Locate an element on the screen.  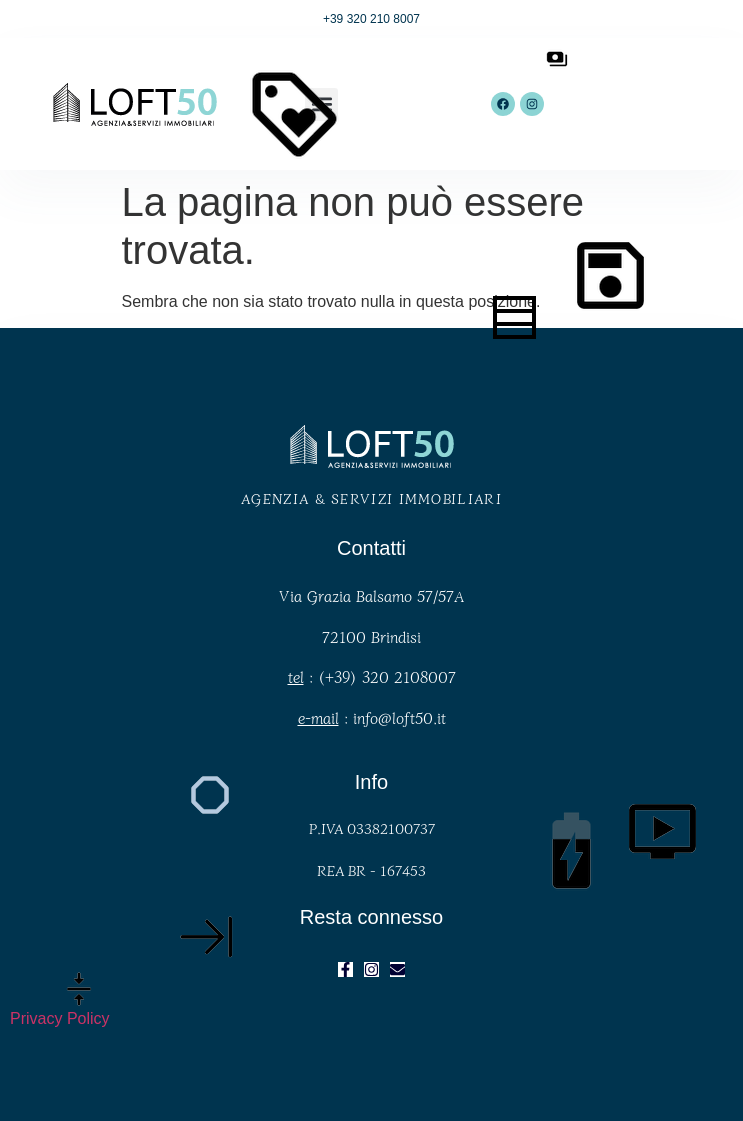
save current file or document is located at coordinates (610, 275).